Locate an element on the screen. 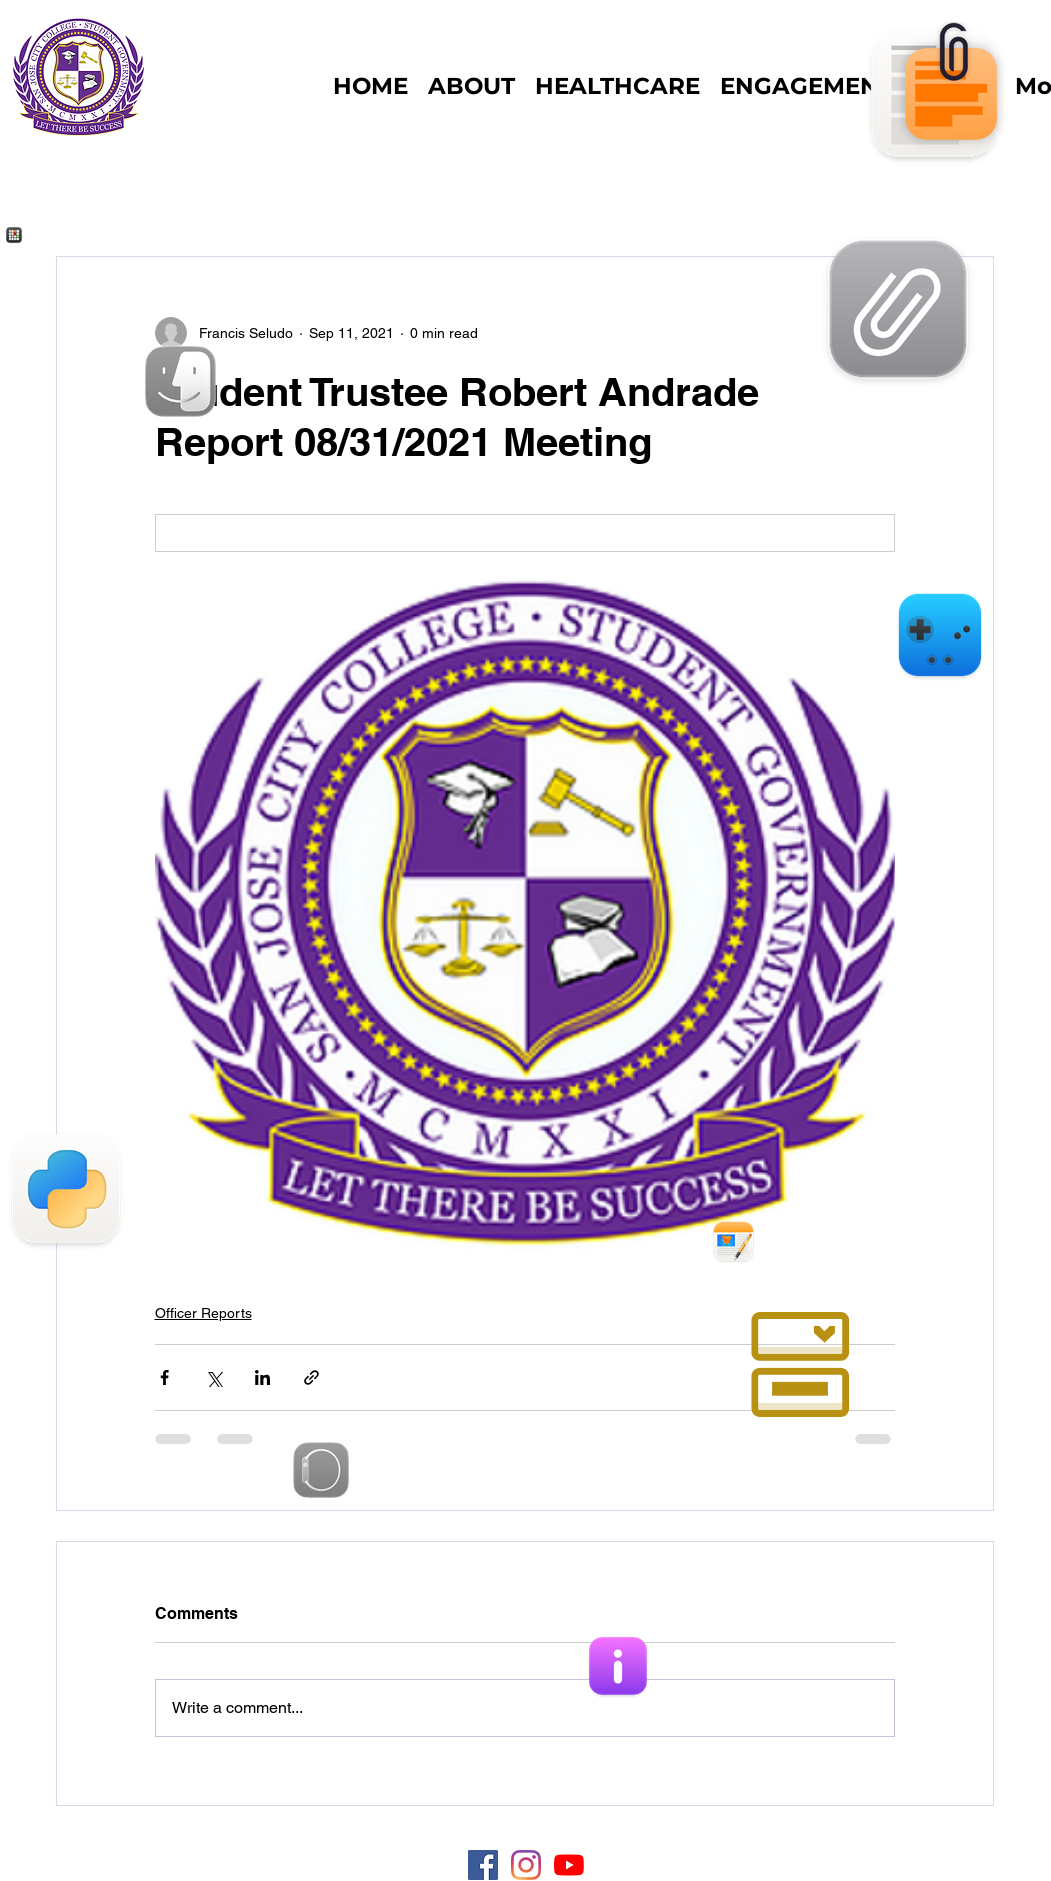  open the Python programming environment is located at coordinates (66, 1189).